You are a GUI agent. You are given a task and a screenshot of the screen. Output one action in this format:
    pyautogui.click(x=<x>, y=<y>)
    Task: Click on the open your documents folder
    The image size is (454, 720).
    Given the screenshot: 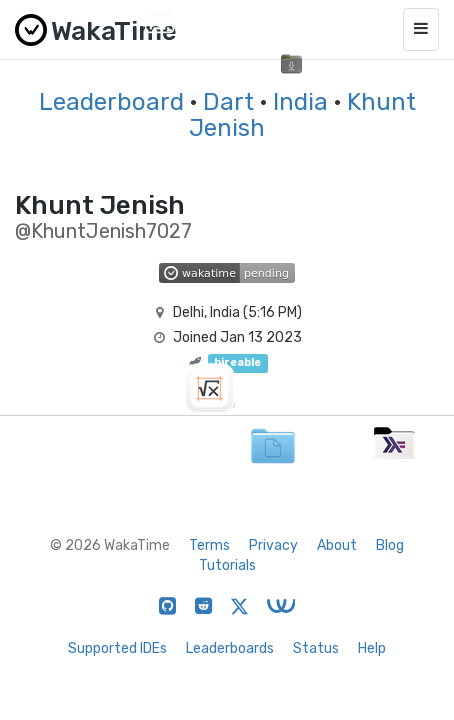 What is the action you would take?
    pyautogui.click(x=273, y=446)
    